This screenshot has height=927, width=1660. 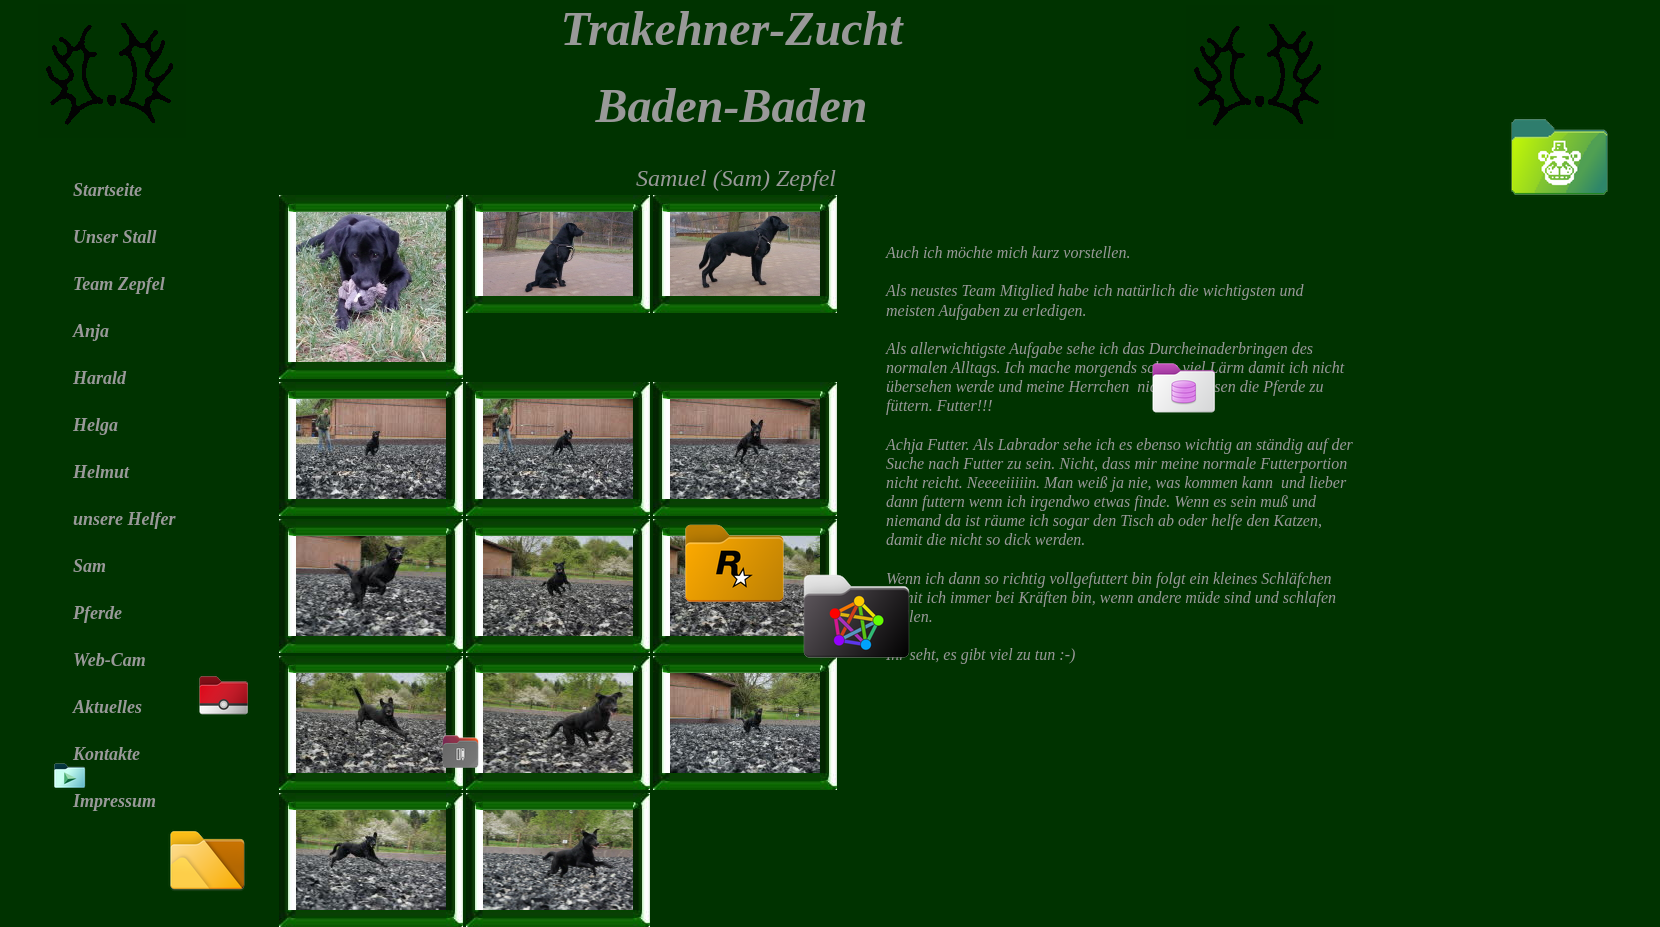 I want to click on access your templates folder, so click(x=460, y=751).